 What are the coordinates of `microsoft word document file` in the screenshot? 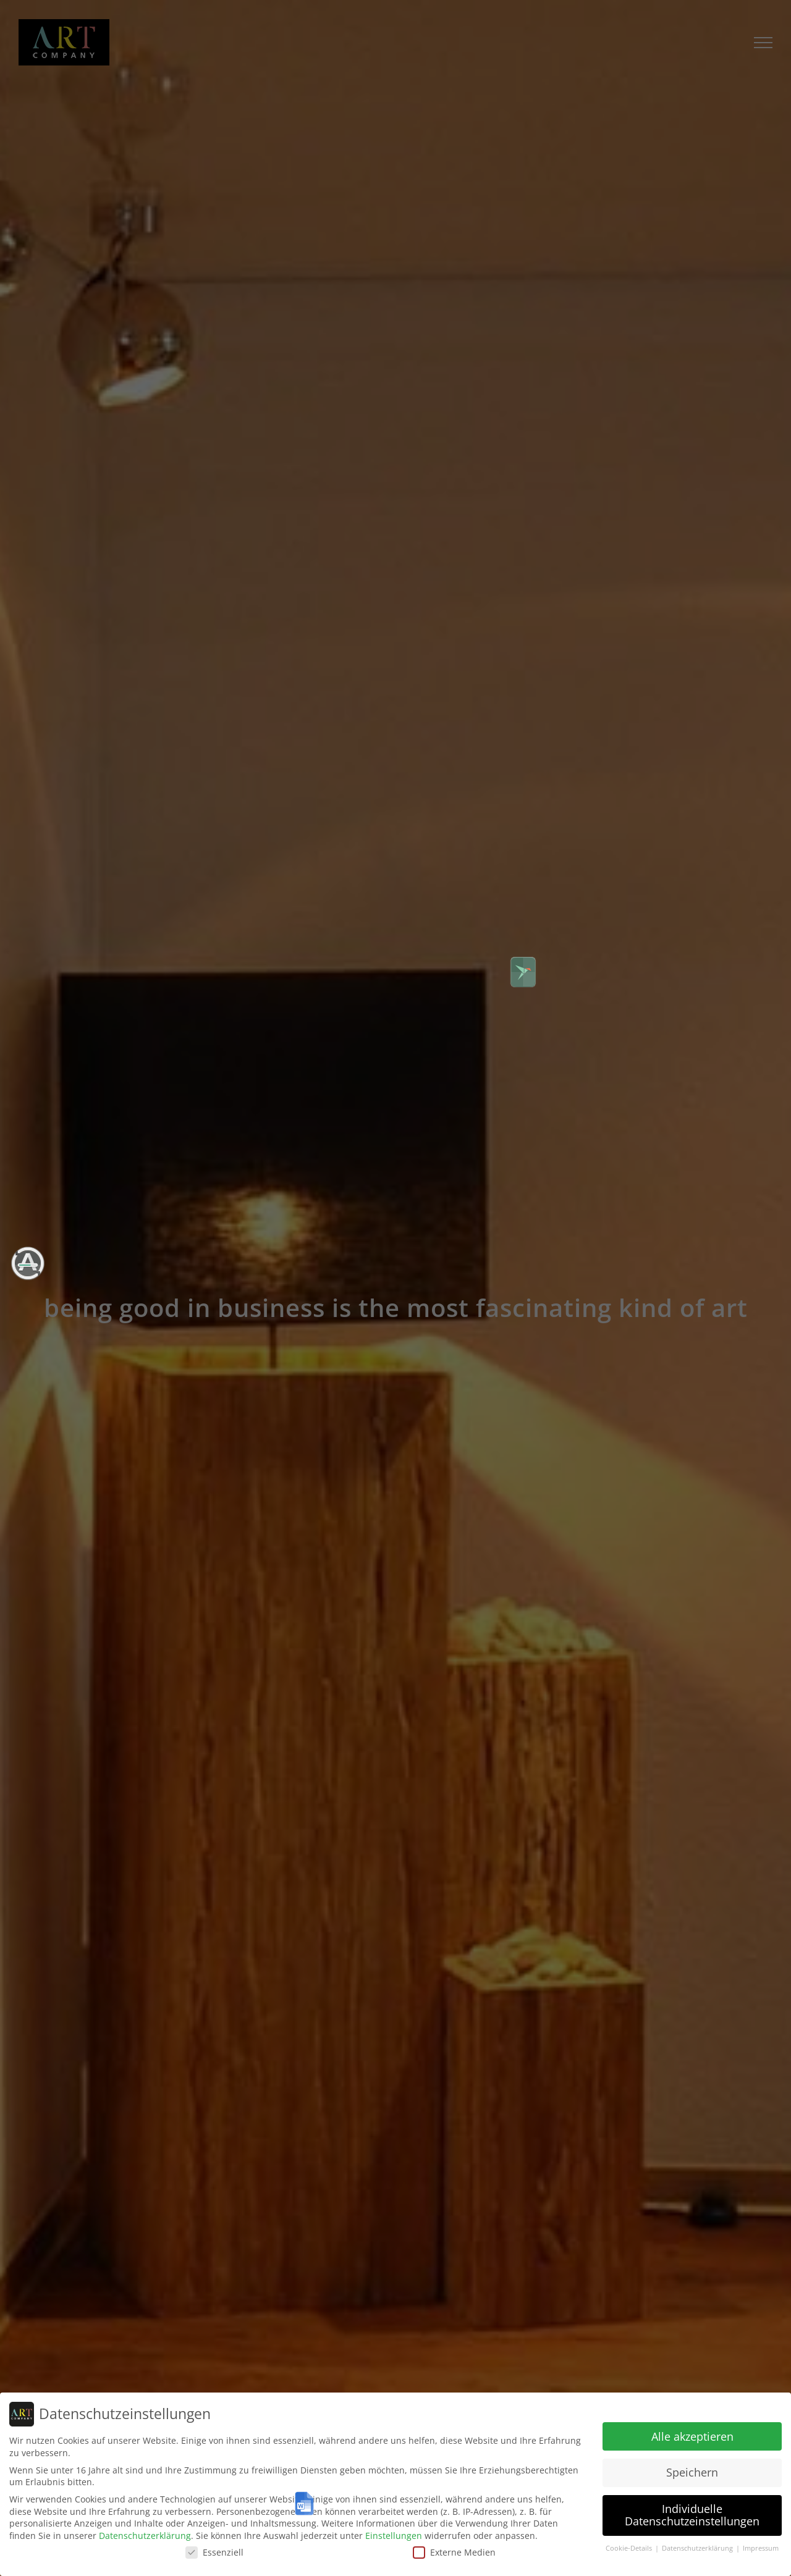 It's located at (304, 2503).